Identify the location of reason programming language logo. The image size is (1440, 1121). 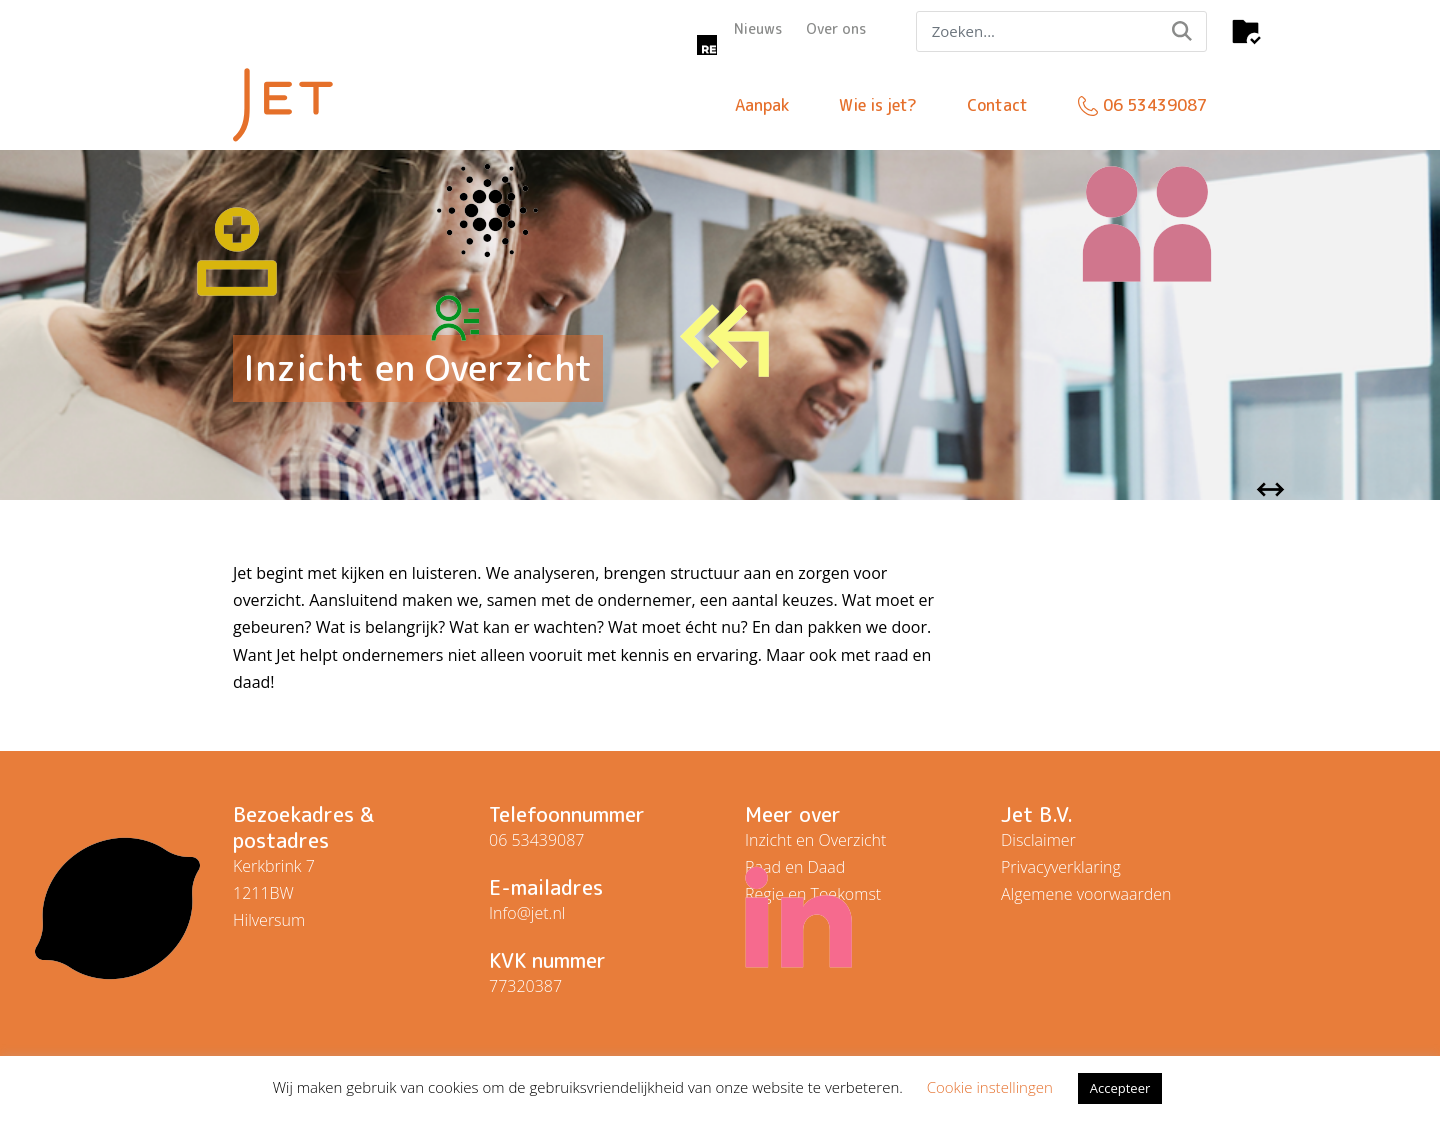
(707, 45).